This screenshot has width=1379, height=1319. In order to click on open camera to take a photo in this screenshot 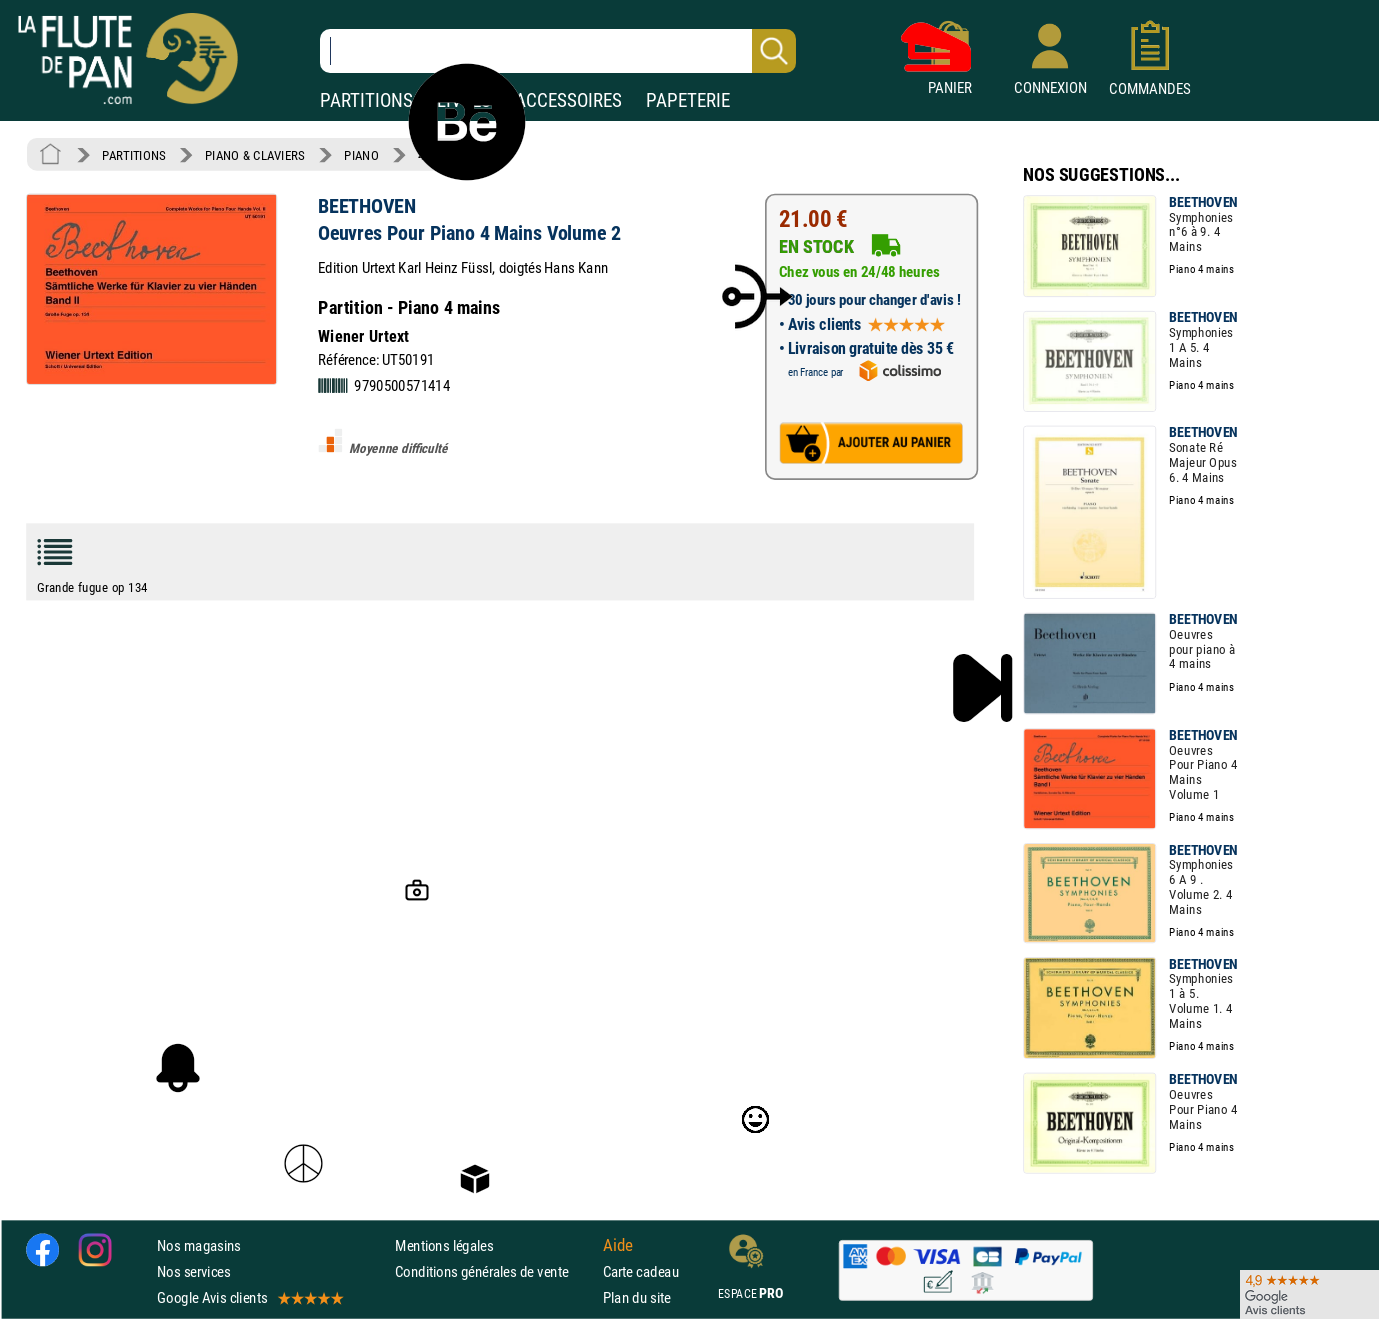, I will do `click(417, 890)`.